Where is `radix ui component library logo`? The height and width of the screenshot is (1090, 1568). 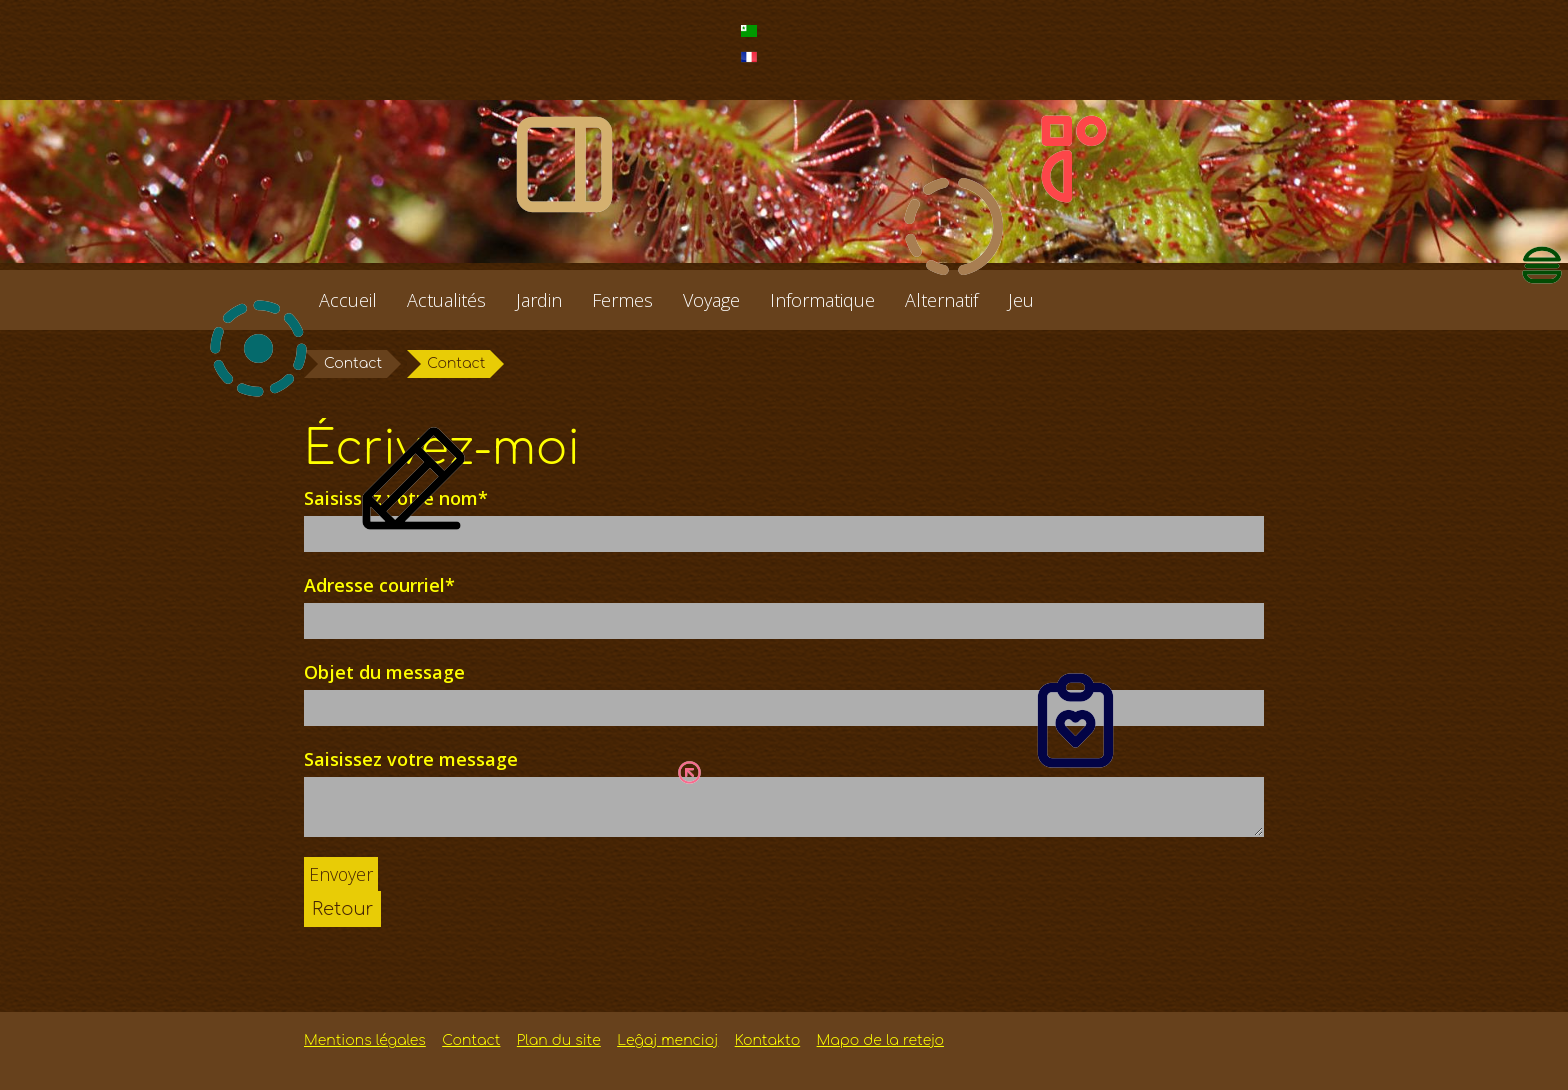 radix ui component library logo is located at coordinates (1072, 159).